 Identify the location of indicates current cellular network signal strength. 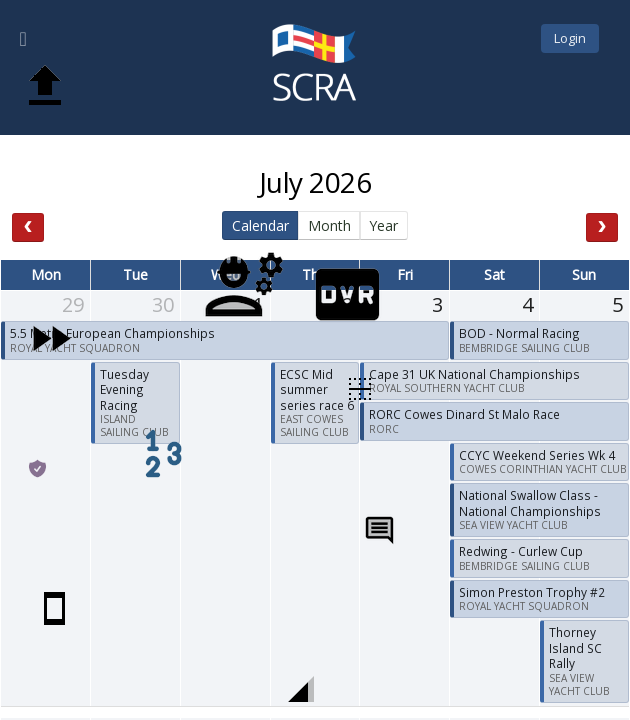
(301, 689).